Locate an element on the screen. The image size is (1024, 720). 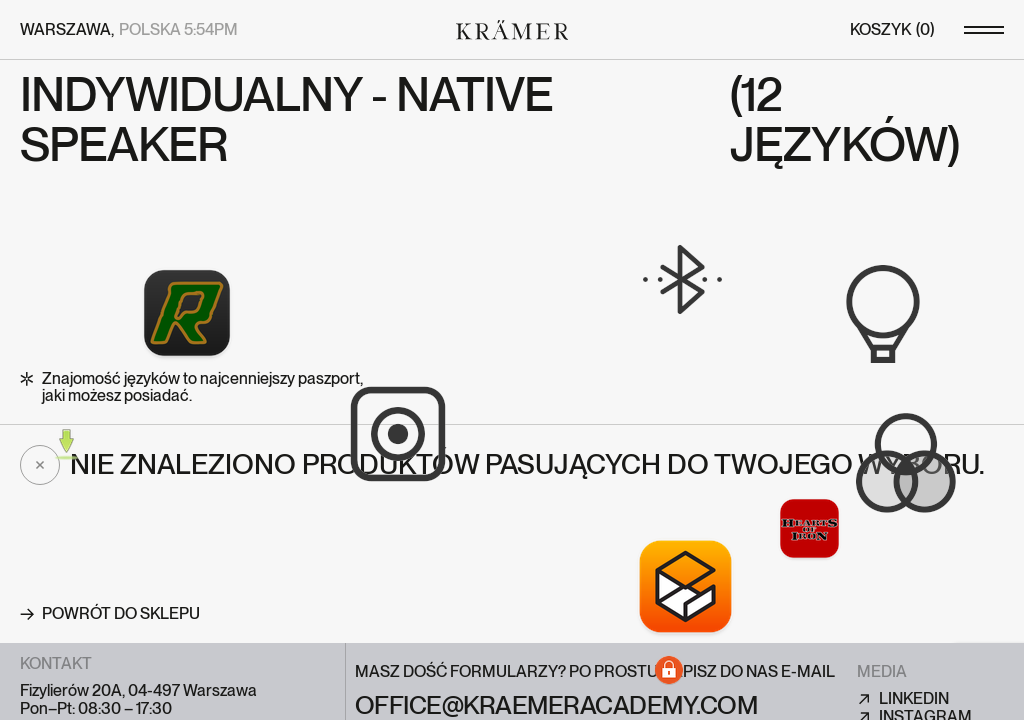
save the current document is located at coordinates (66, 441).